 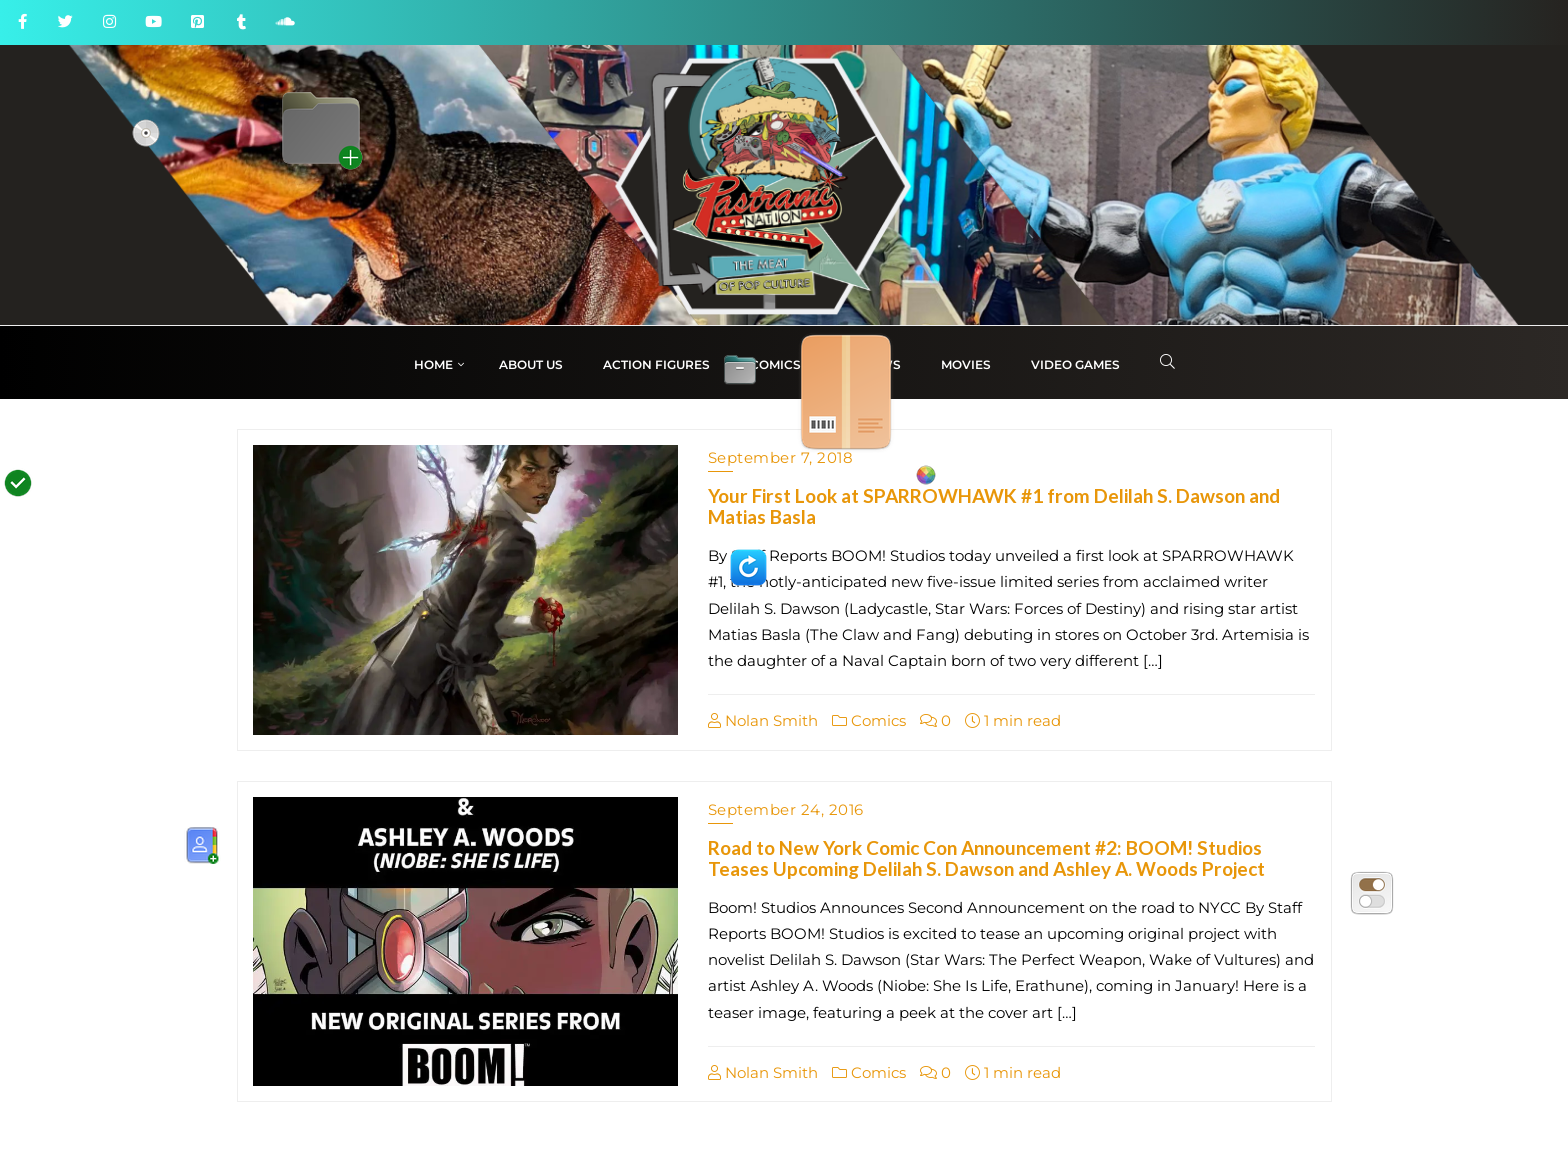 What do you see at coordinates (202, 845) in the screenshot?
I see `add a new contact` at bounding box center [202, 845].